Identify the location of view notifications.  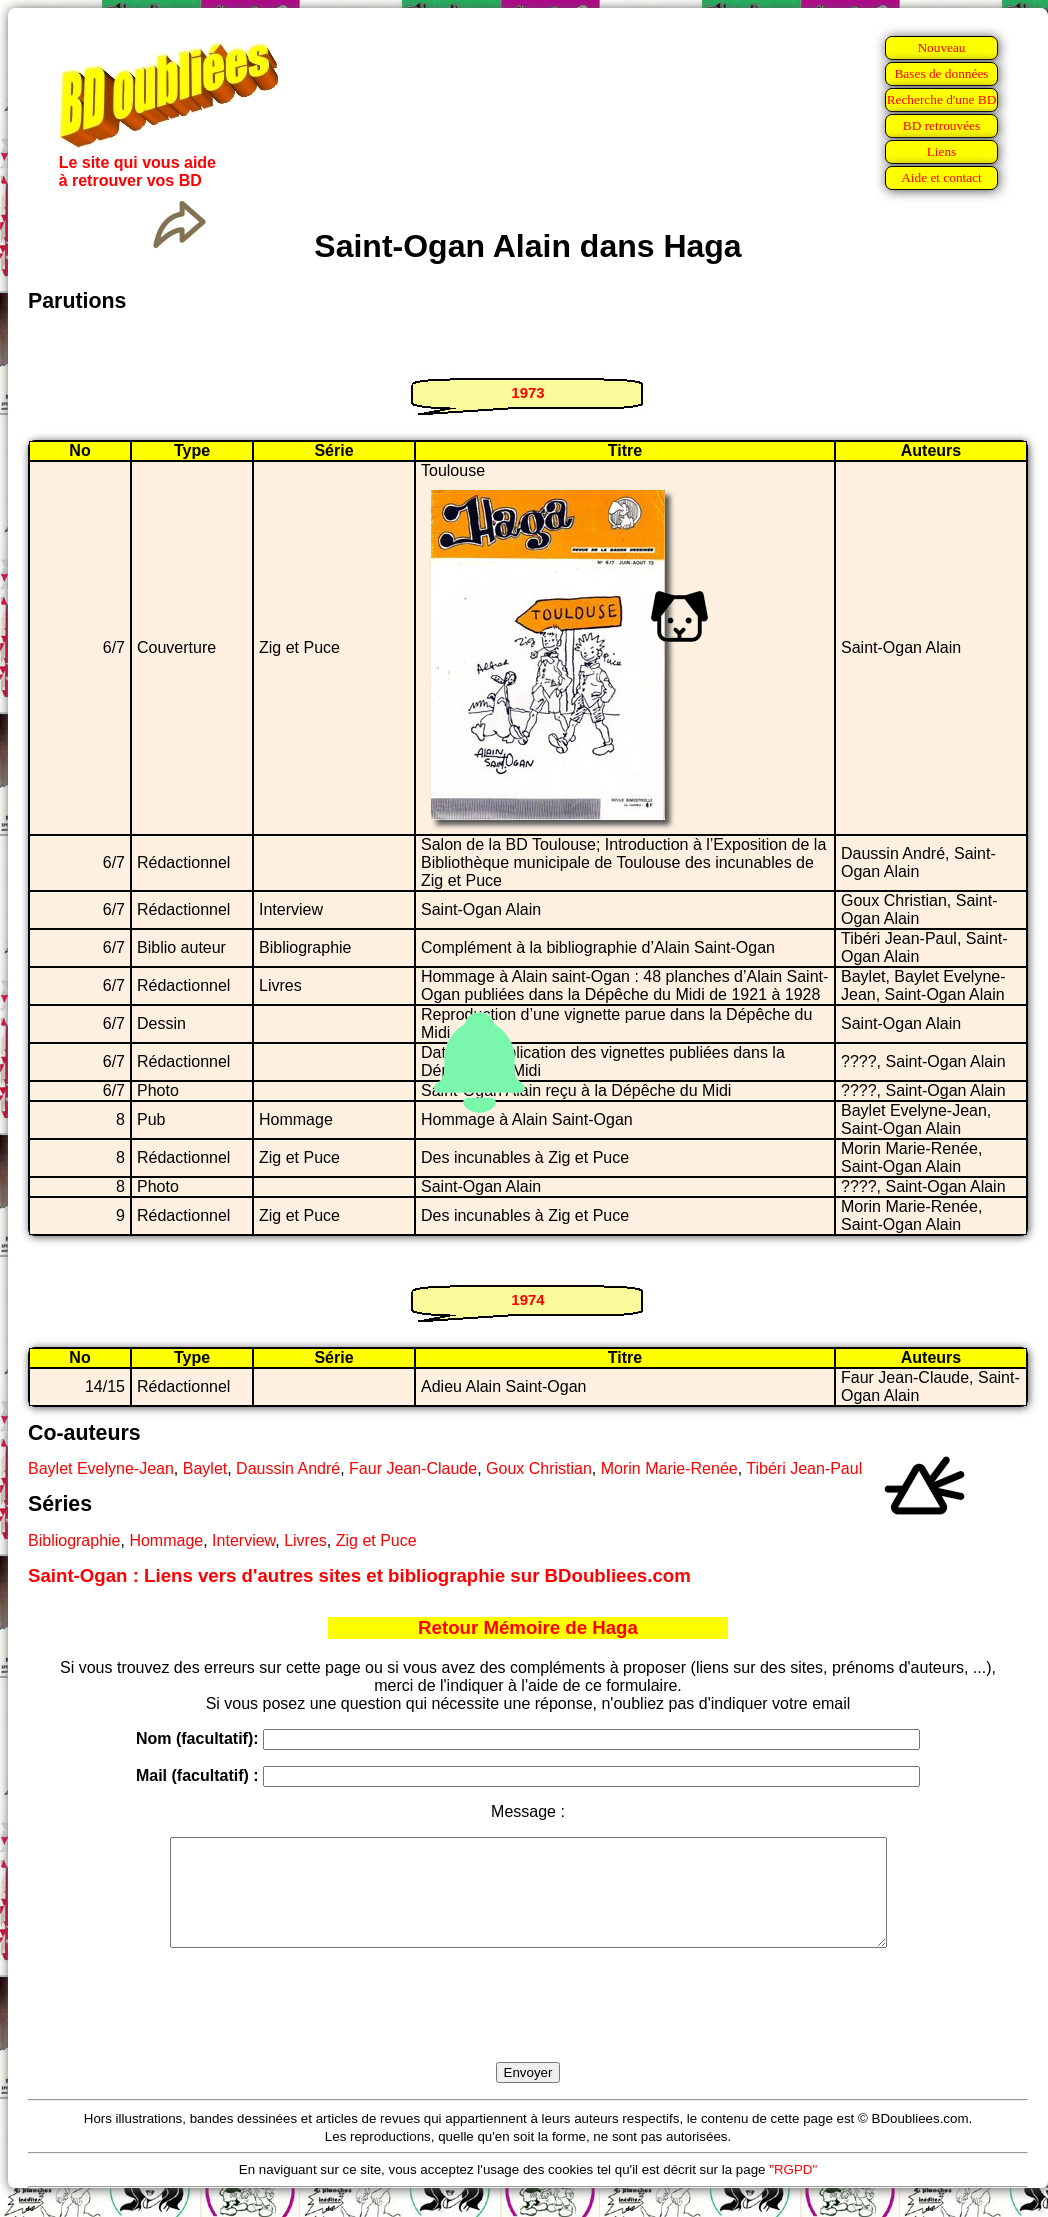
(479, 1062).